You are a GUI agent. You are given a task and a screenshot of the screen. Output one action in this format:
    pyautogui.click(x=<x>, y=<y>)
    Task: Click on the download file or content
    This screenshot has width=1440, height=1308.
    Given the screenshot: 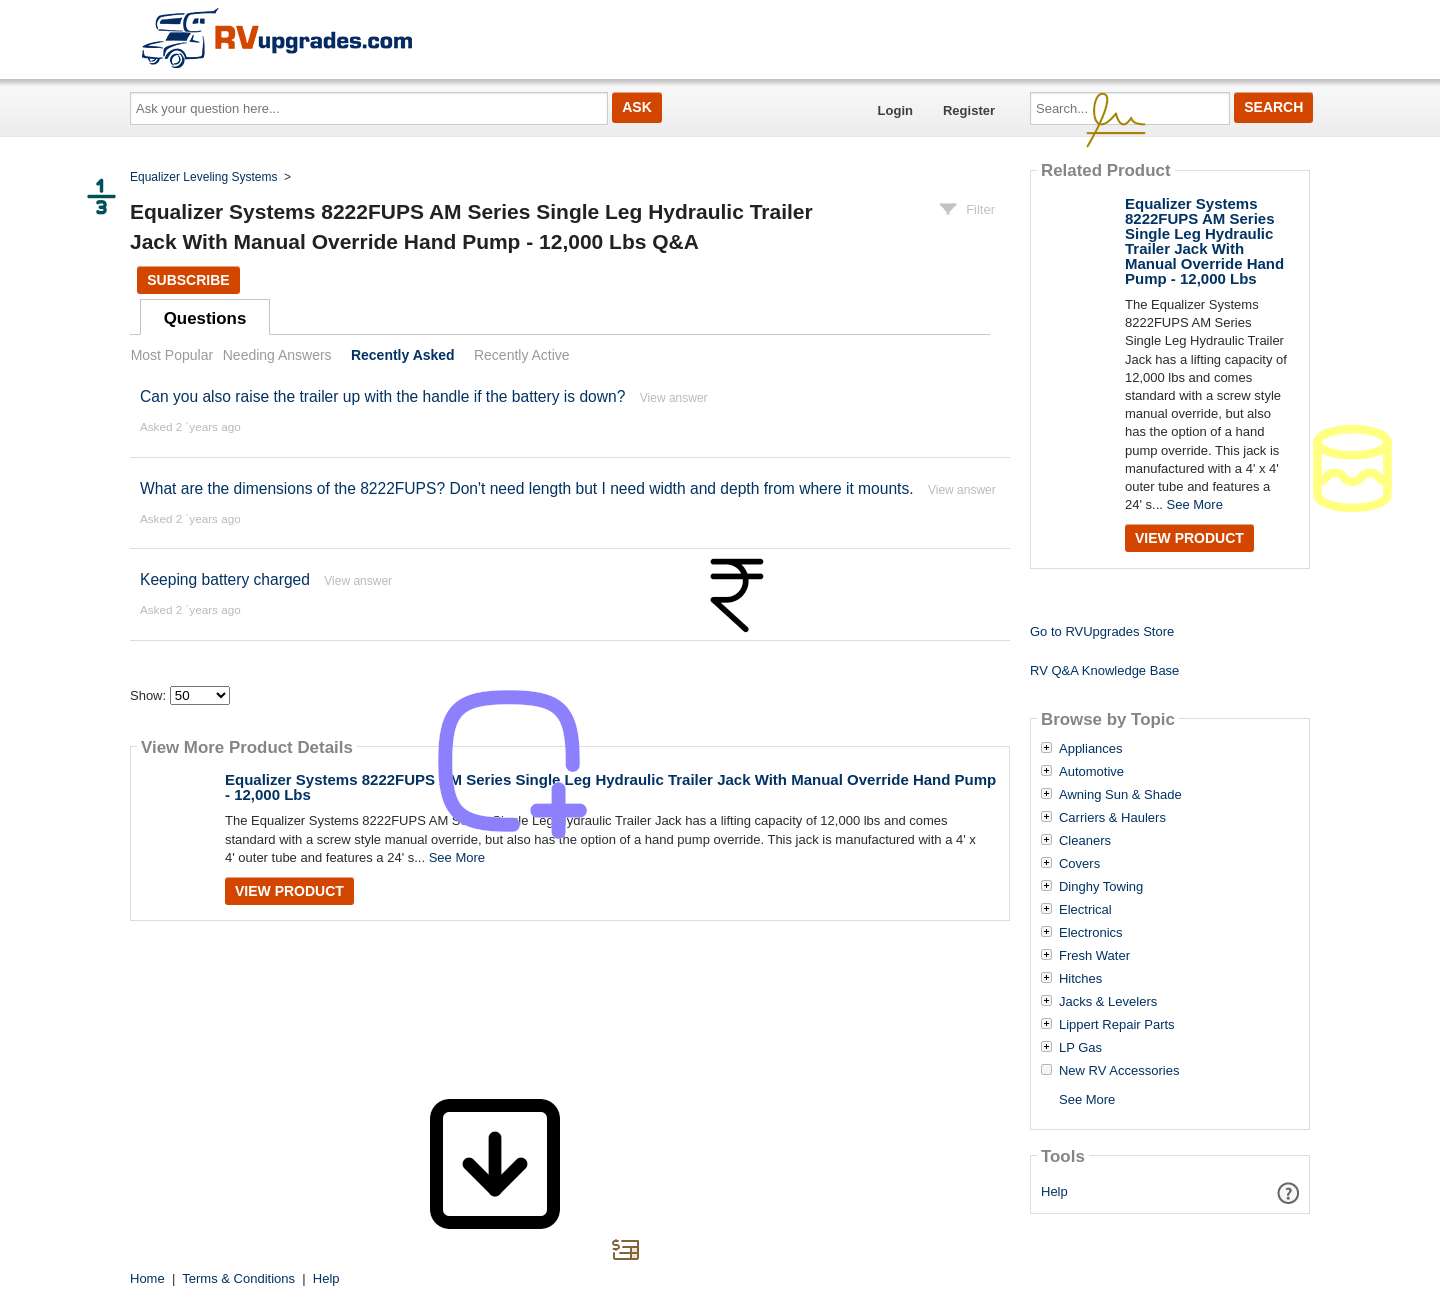 What is the action you would take?
    pyautogui.click(x=495, y=1164)
    